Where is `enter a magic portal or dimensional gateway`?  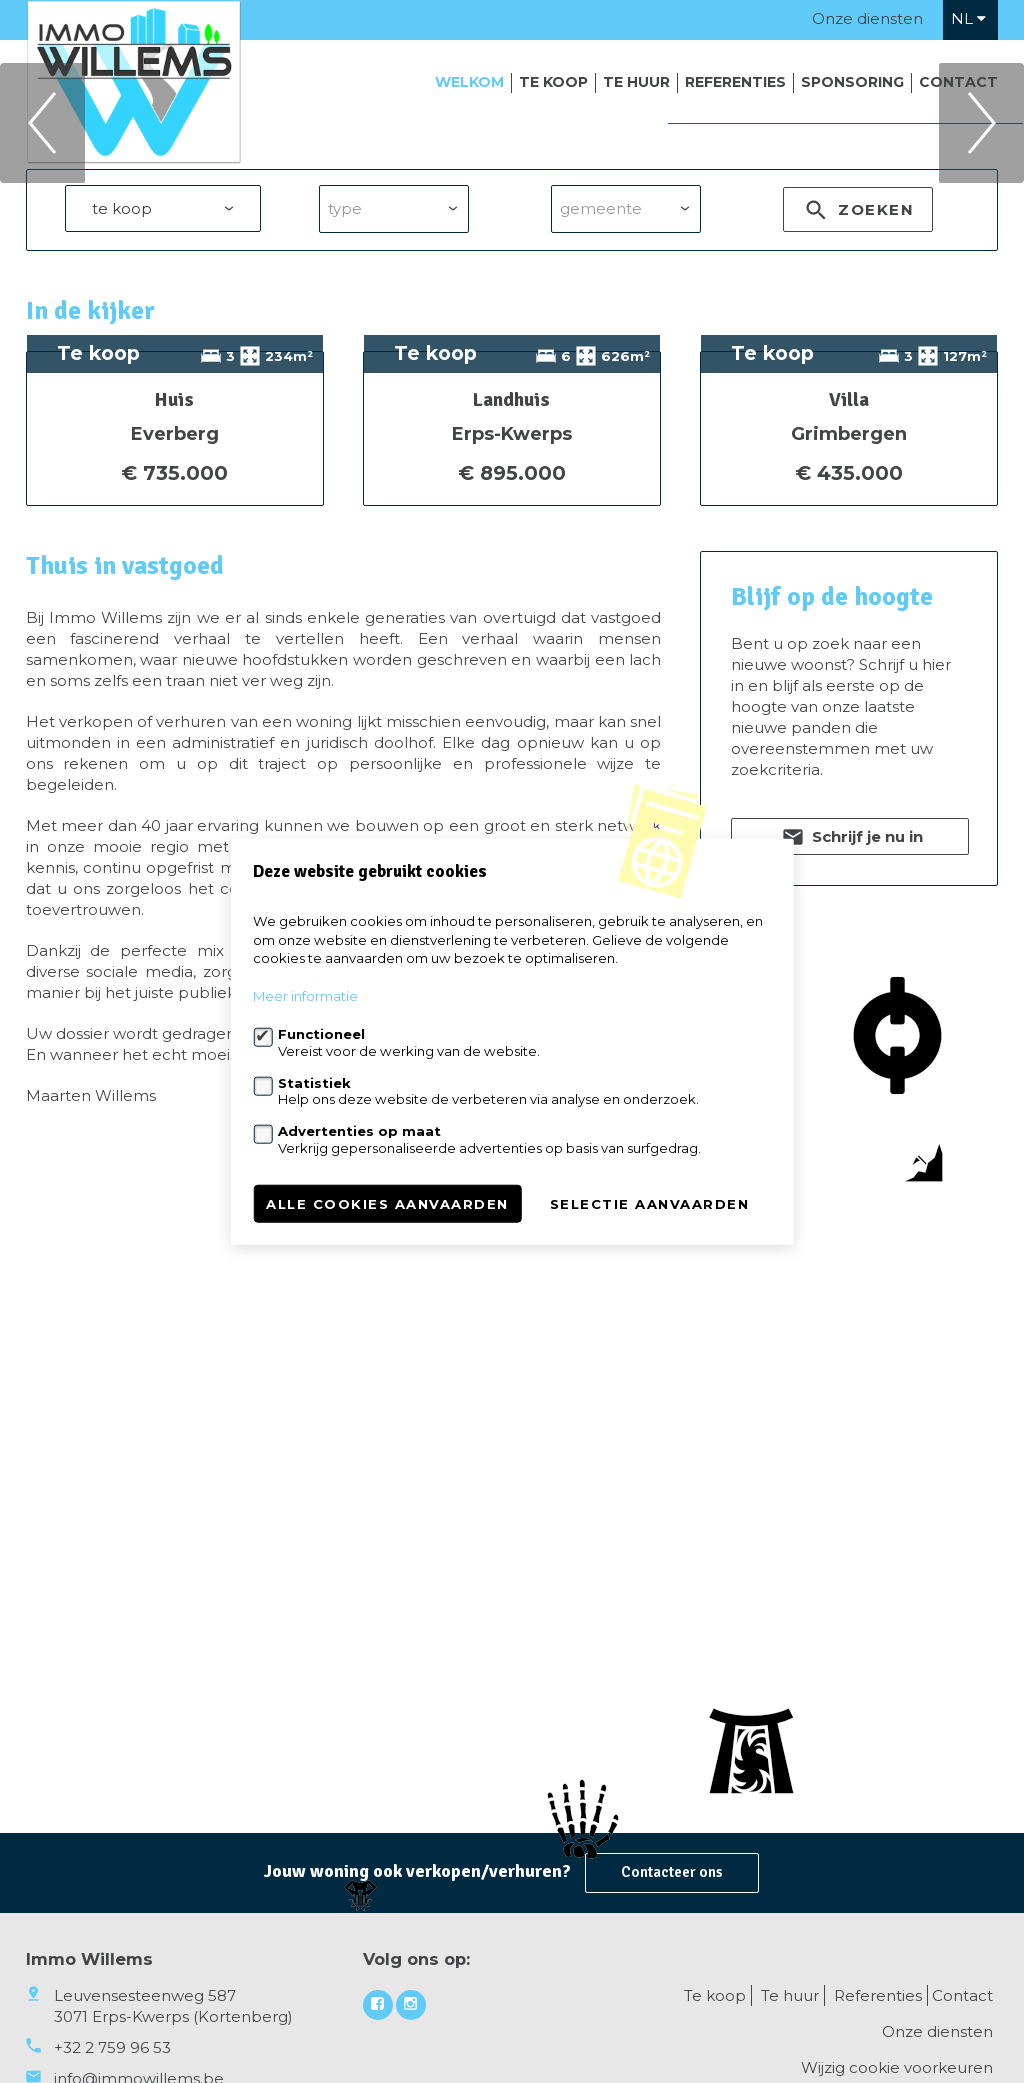
enter a magic portal or dimensional gateway is located at coordinates (751, 1751).